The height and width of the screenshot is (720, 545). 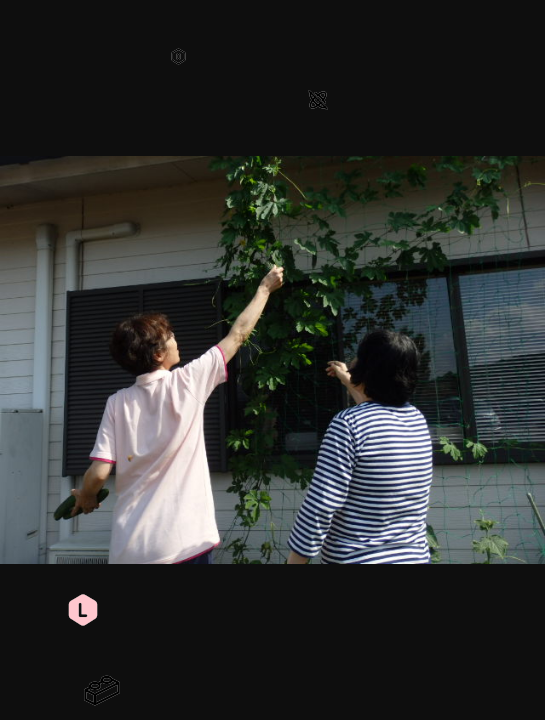 What do you see at coordinates (318, 100) in the screenshot?
I see `disable atomic or molecular view` at bounding box center [318, 100].